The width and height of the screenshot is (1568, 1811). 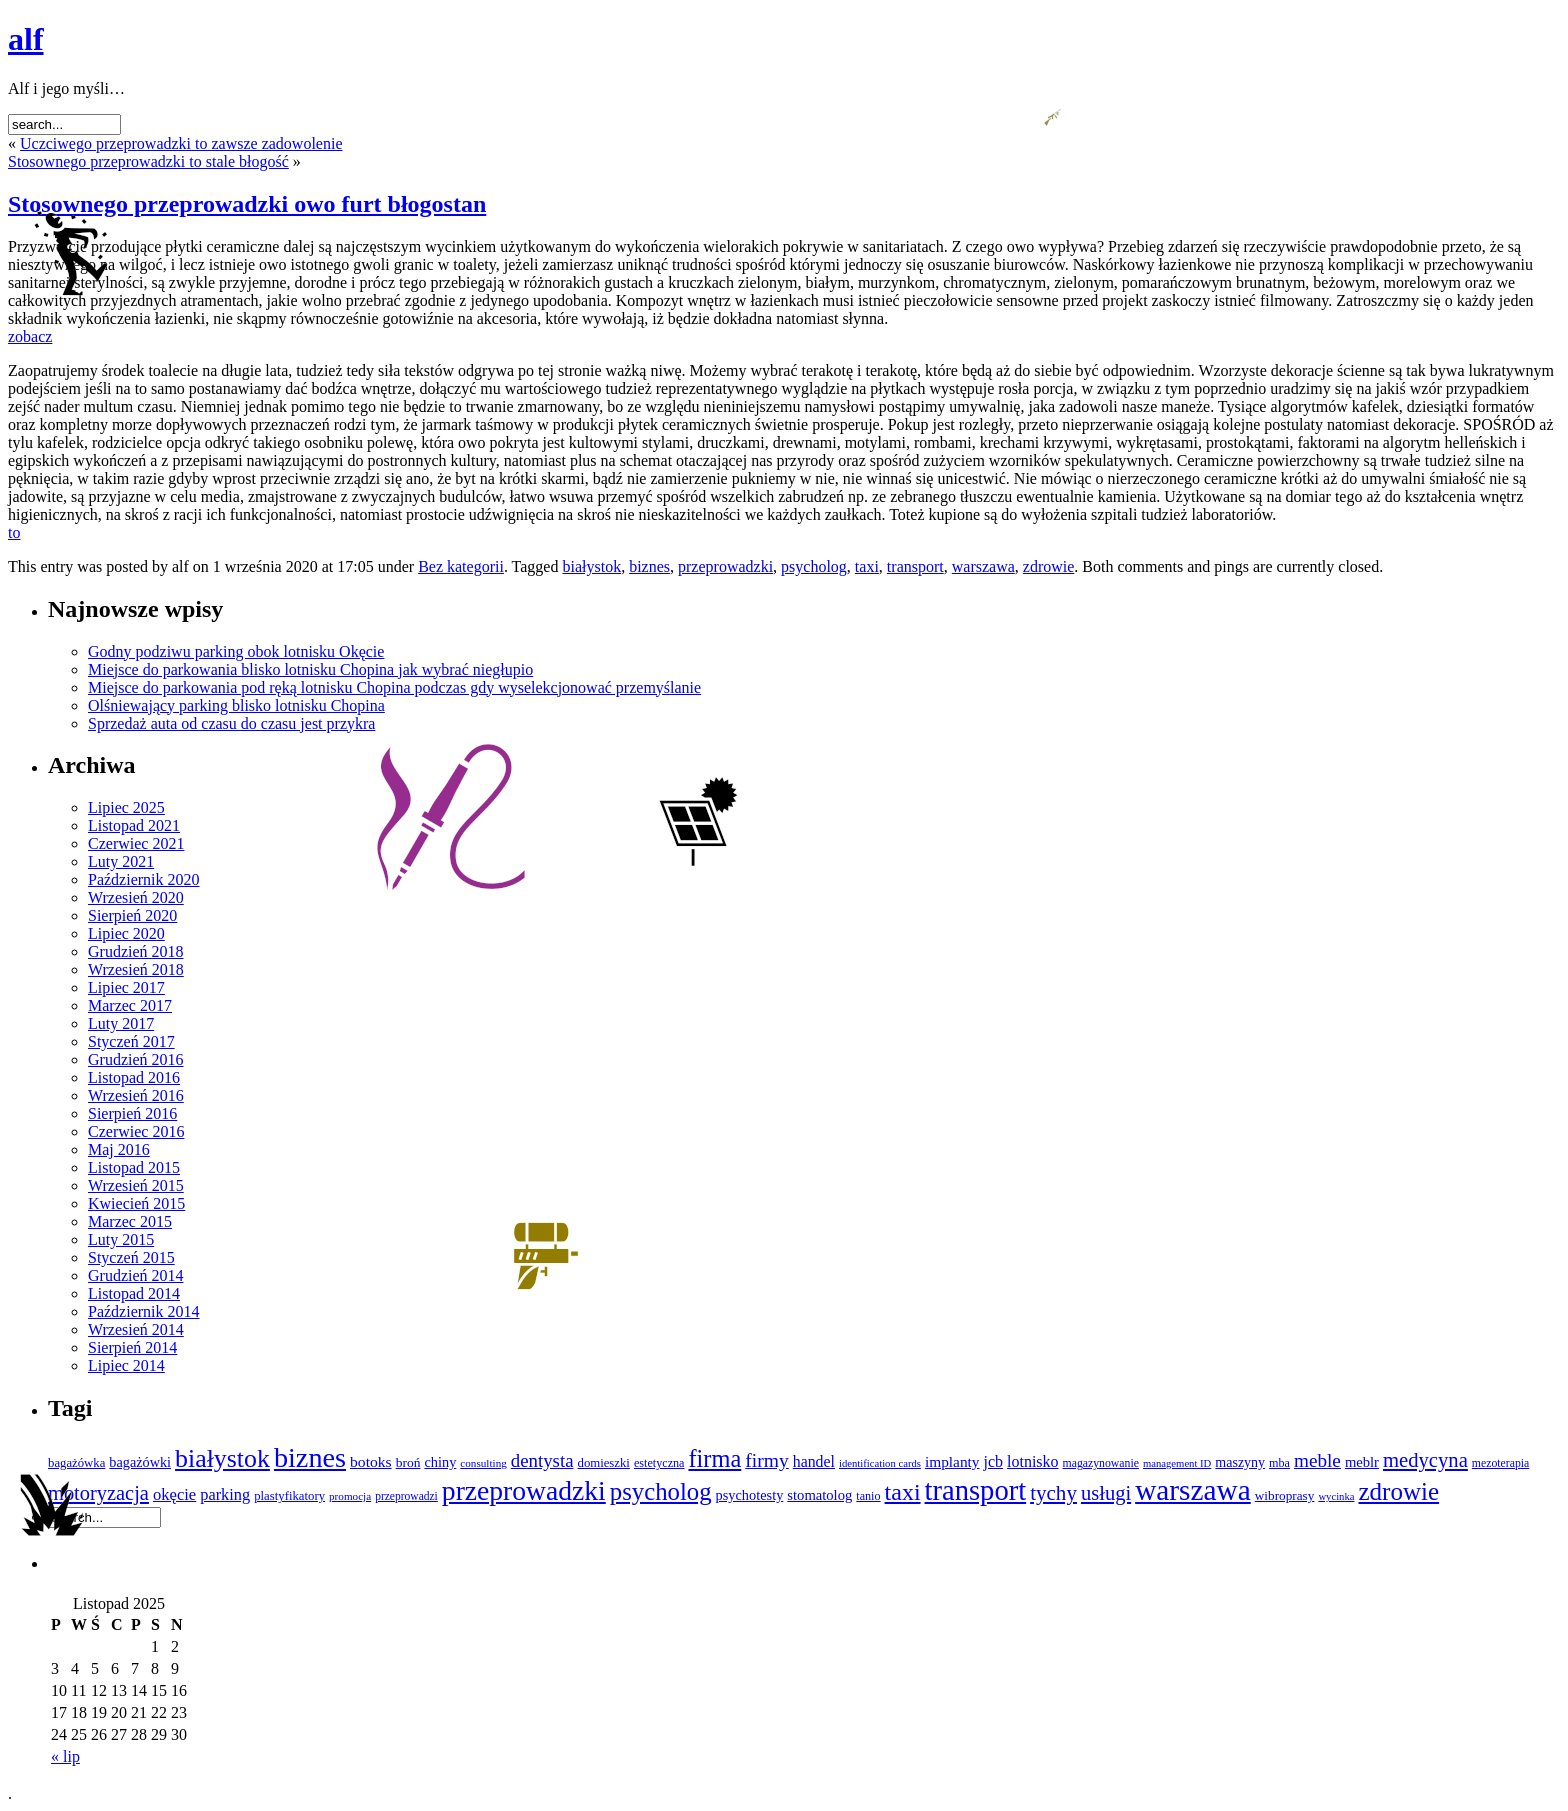 I want to click on access soldering or electronics tools, so click(x=448, y=819).